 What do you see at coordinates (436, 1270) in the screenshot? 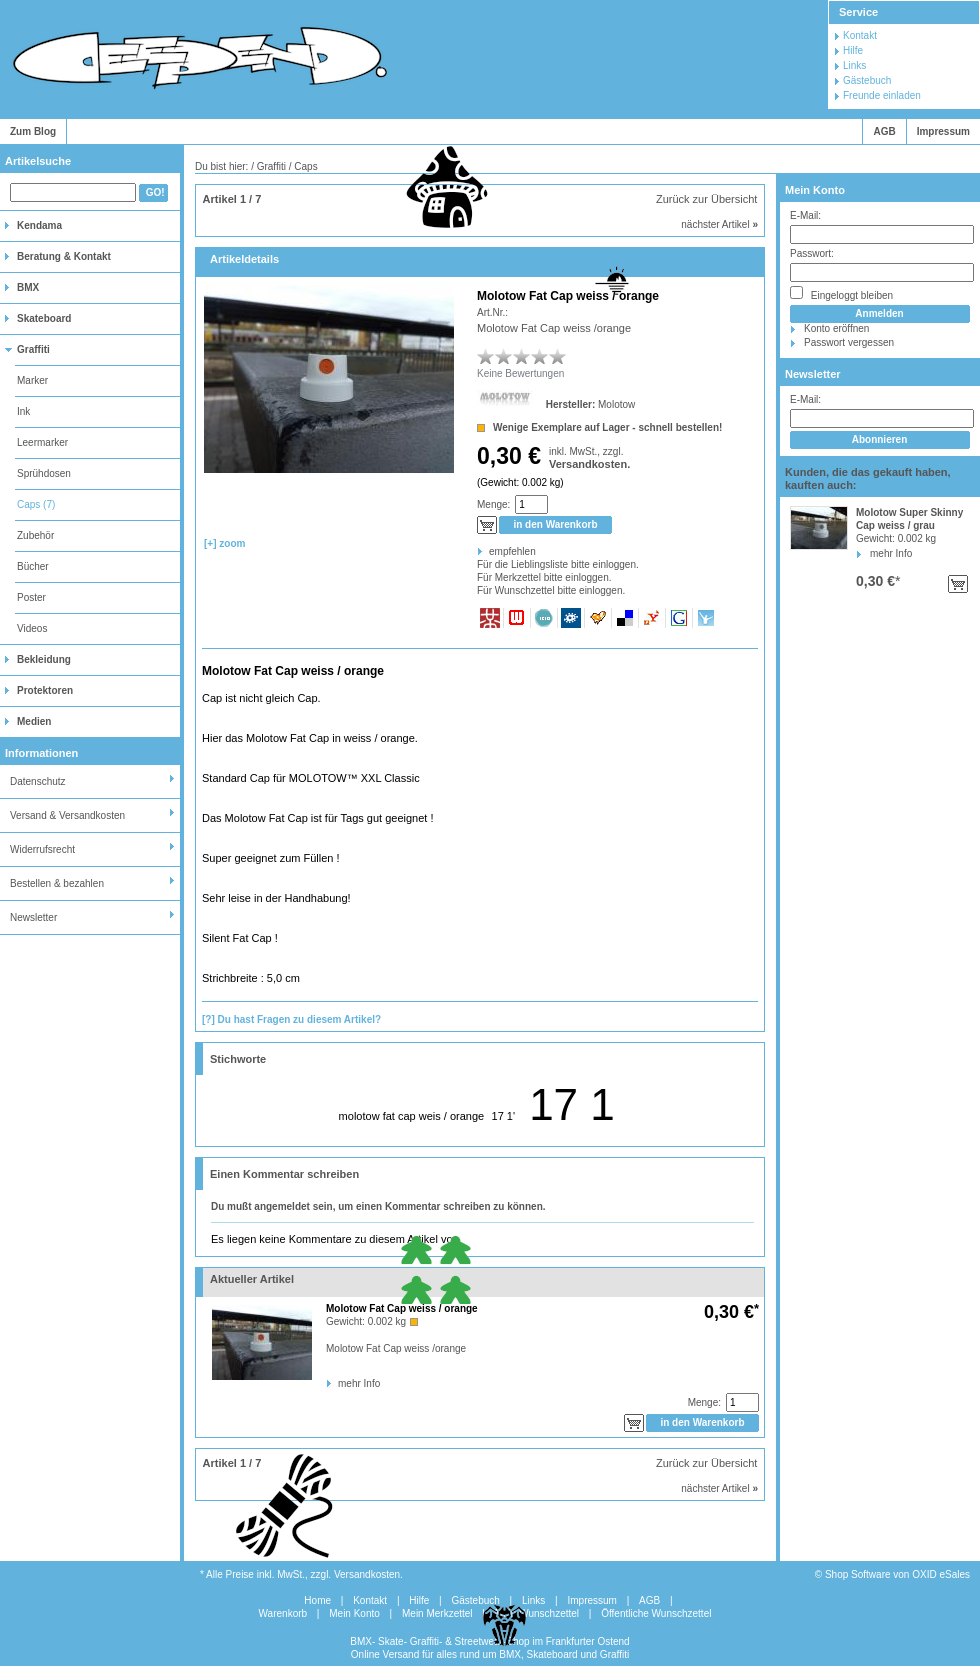
I see `view all players in the game` at bounding box center [436, 1270].